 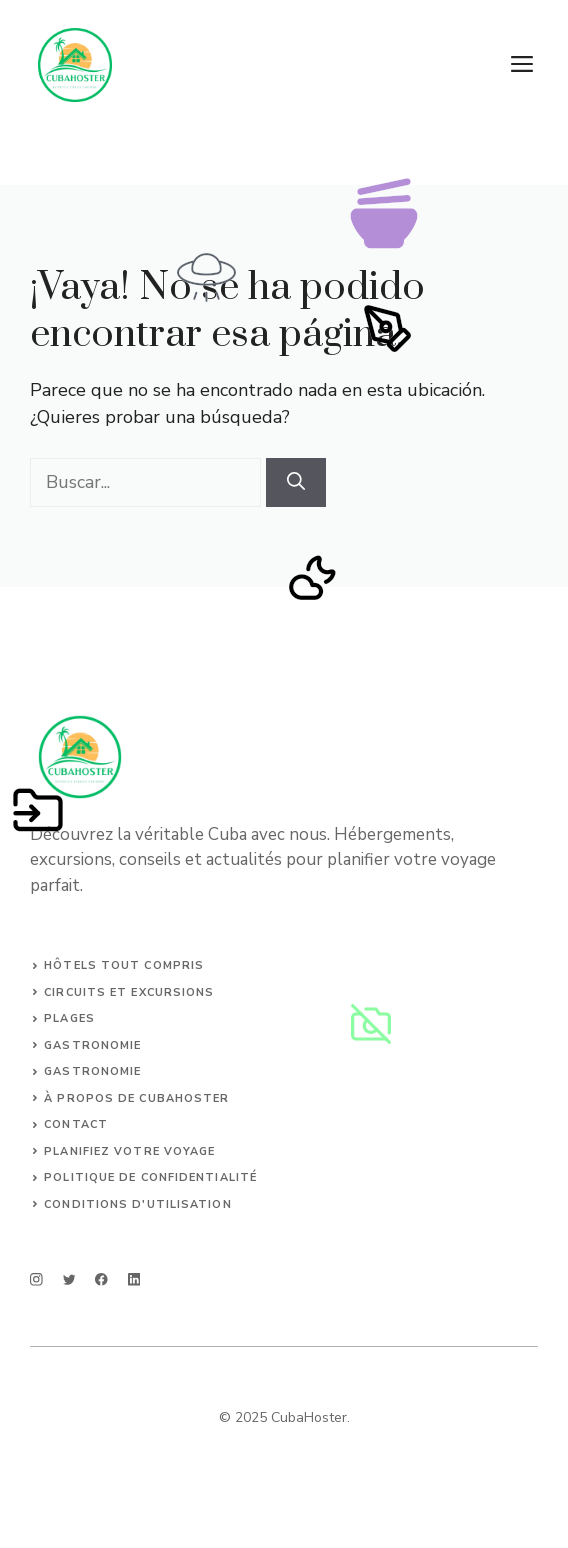 What do you see at coordinates (388, 329) in the screenshot?
I see `access vector drawing tools` at bounding box center [388, 329].